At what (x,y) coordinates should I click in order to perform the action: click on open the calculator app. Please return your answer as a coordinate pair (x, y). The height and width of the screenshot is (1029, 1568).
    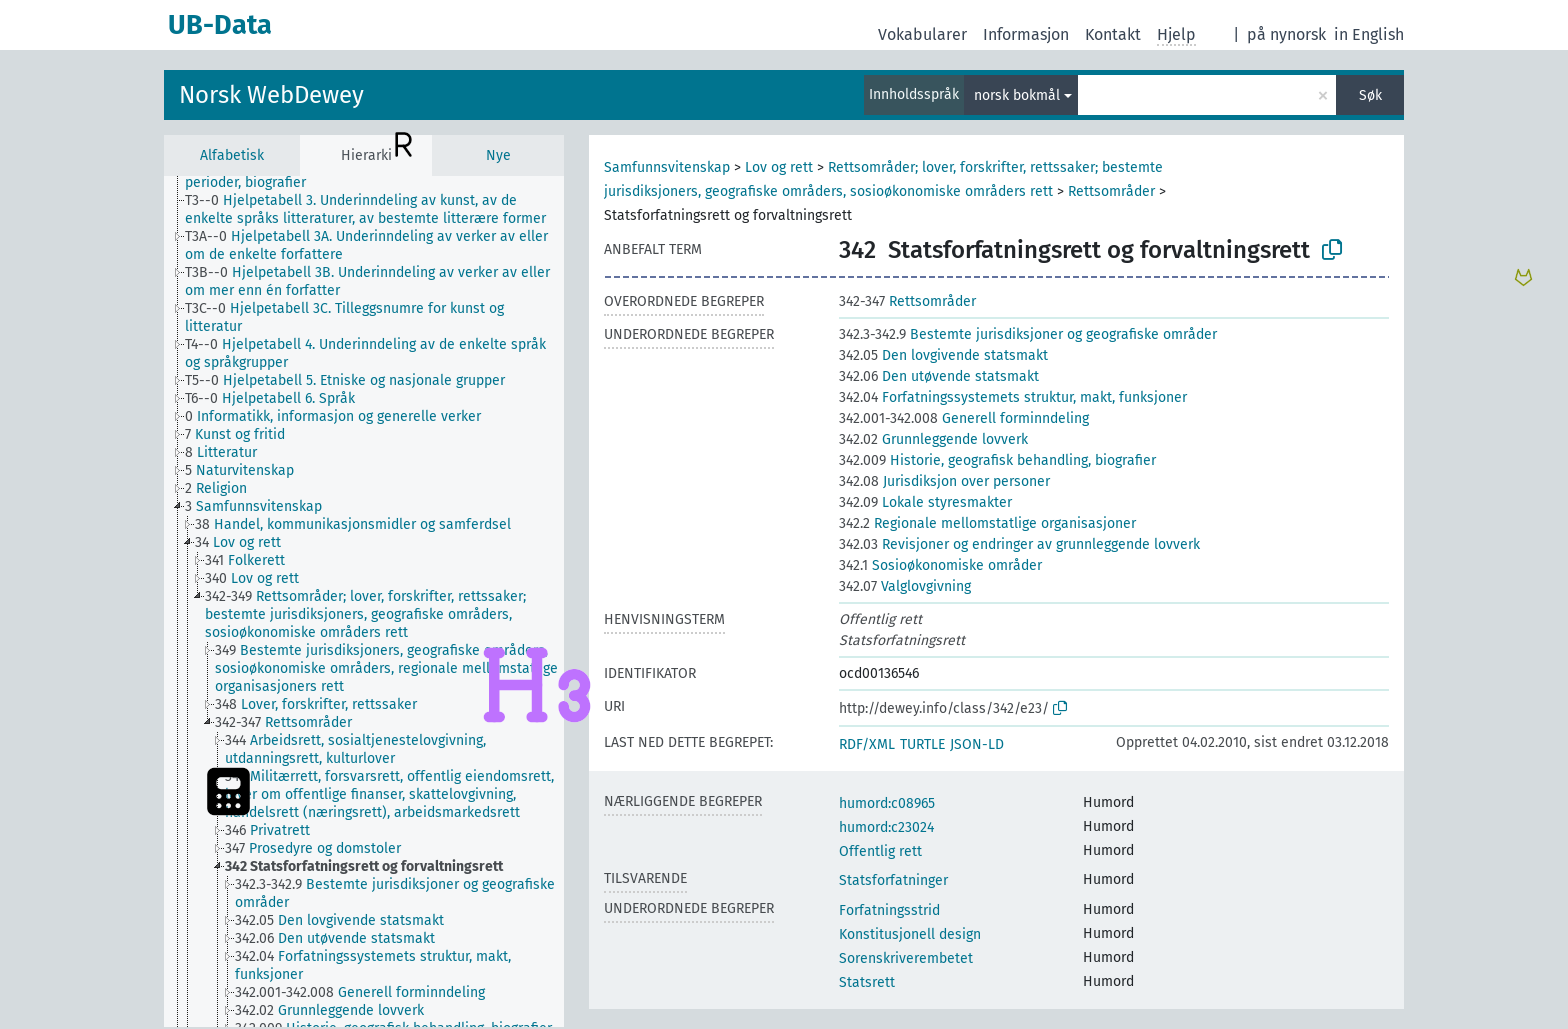
    Looking at the image, I should click on (228, 791).